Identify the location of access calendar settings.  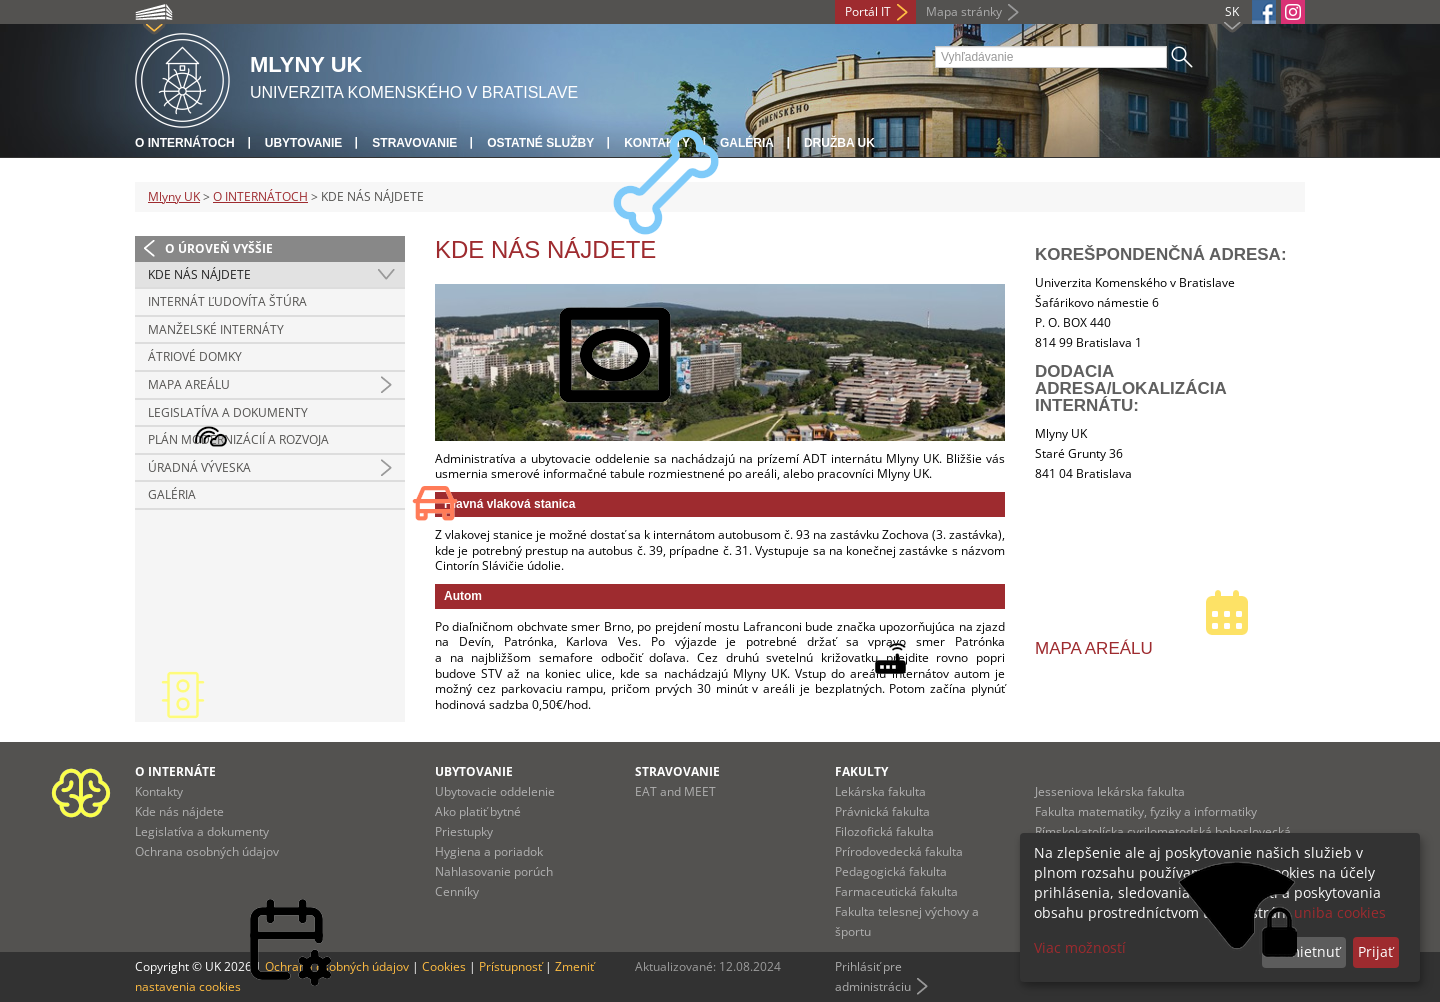
(286, 939).